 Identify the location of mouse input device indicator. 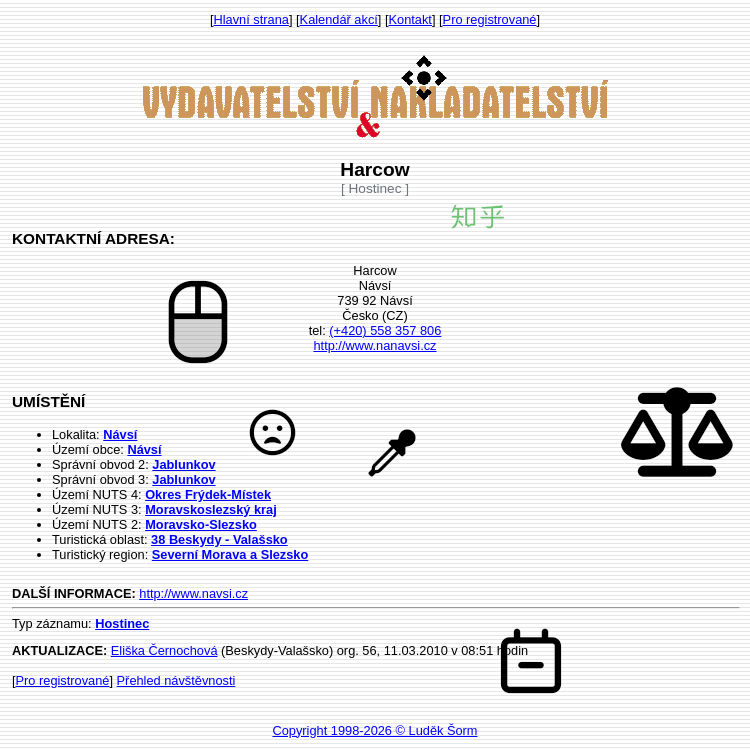
(198, 322).